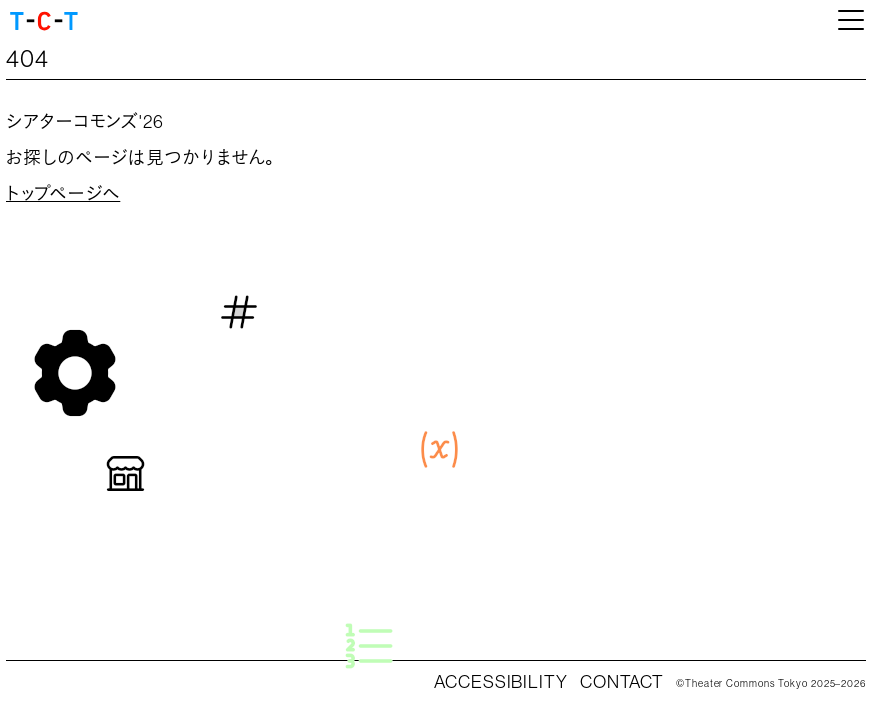 This screenshot has height=720, width=872. I want to click on browse nearby stores or shops, so click(125, 473).